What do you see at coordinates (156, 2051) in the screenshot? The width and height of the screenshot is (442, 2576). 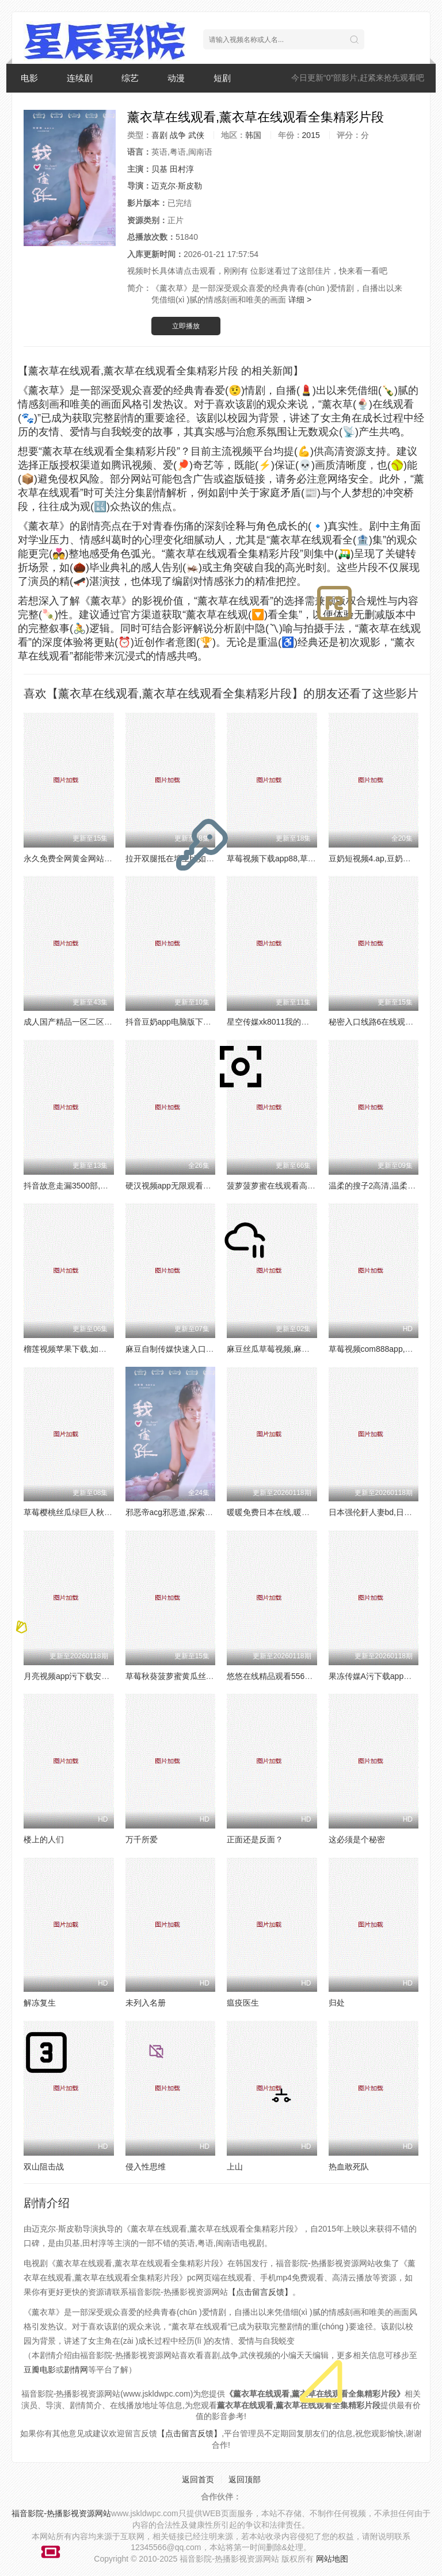 I see `devices are disconnected or unavailable` at bounding box center [156, 2051].